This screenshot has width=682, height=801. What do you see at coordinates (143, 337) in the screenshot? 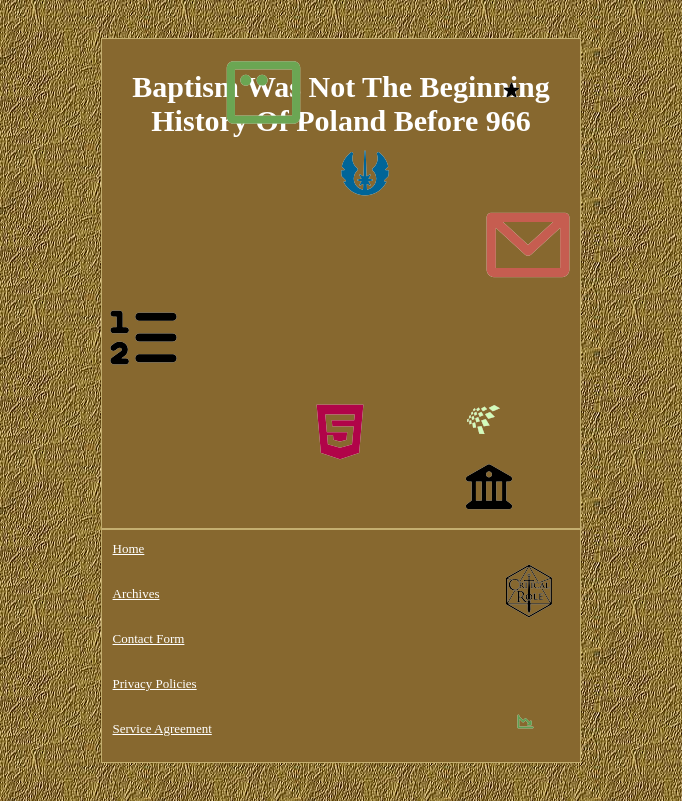
I see `view numbered list` at bounding box center [143, 337].